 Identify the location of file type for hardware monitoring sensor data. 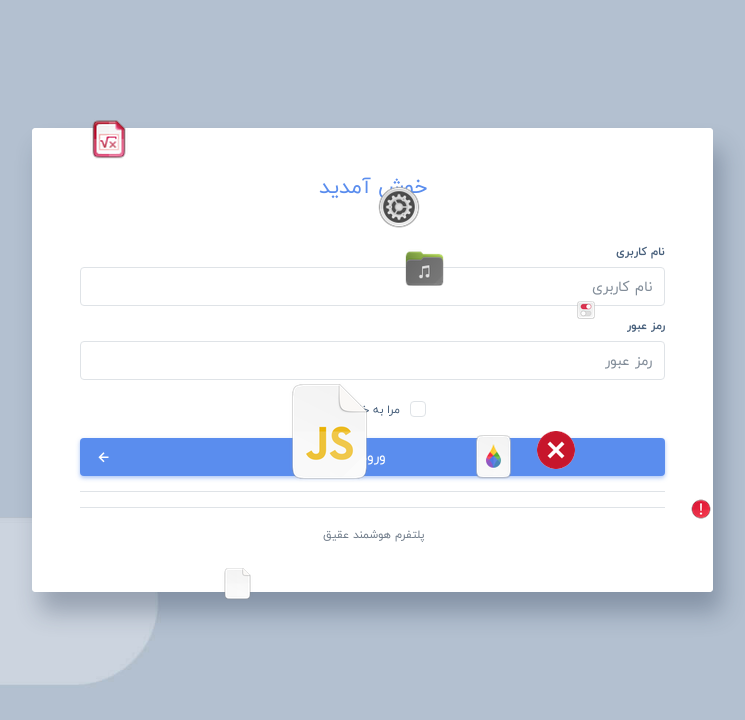
(493, 456).